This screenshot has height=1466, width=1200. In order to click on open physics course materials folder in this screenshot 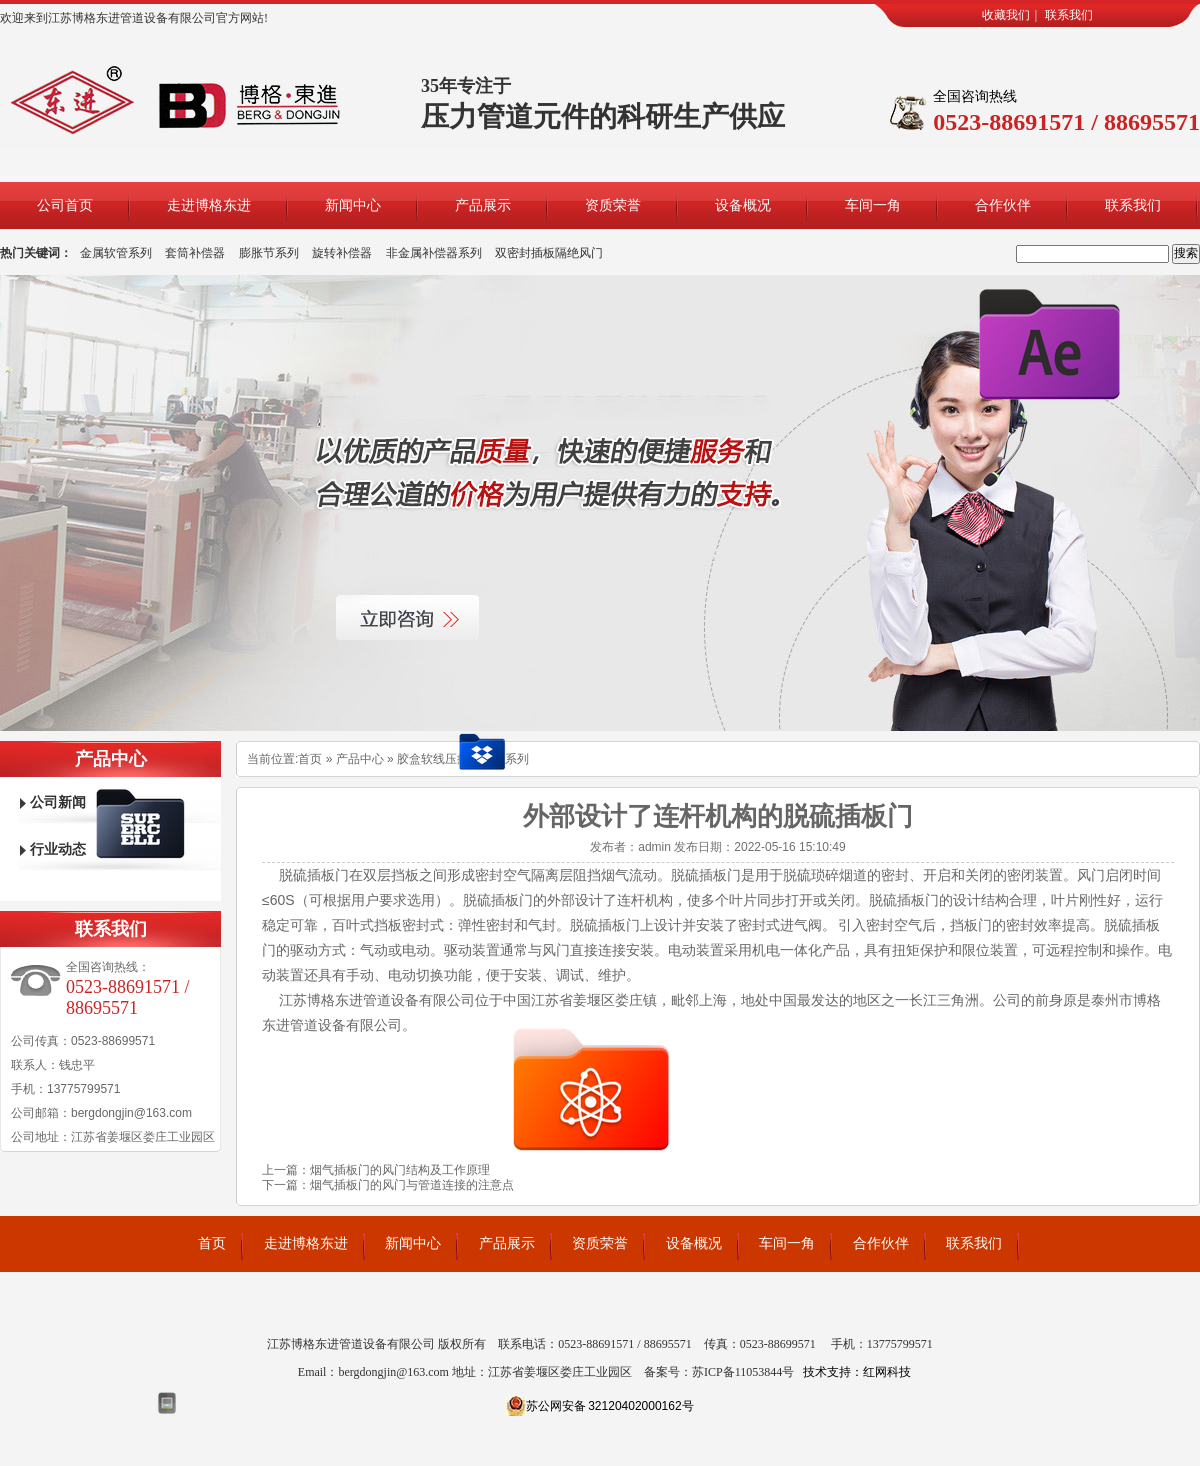, I will do `click(590, 1093)`.